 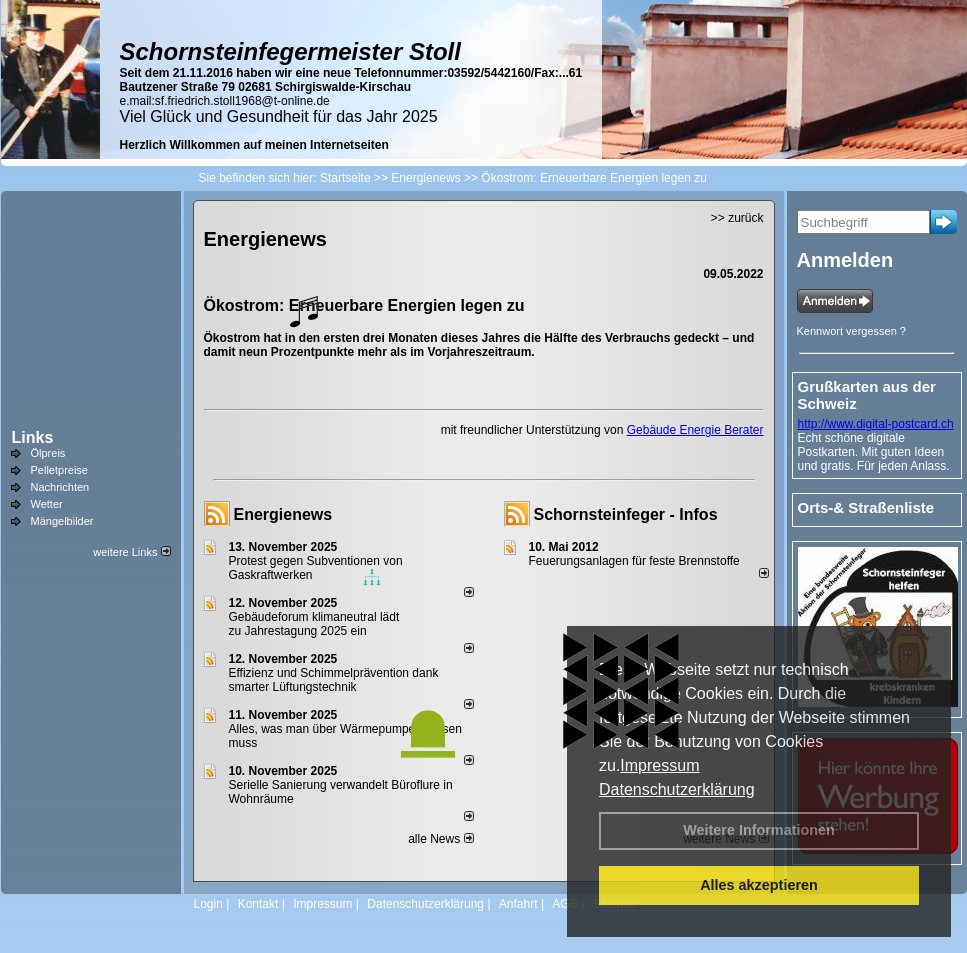 I want to click on indicates a deceased character or game over state, so click(x=428, y=734).